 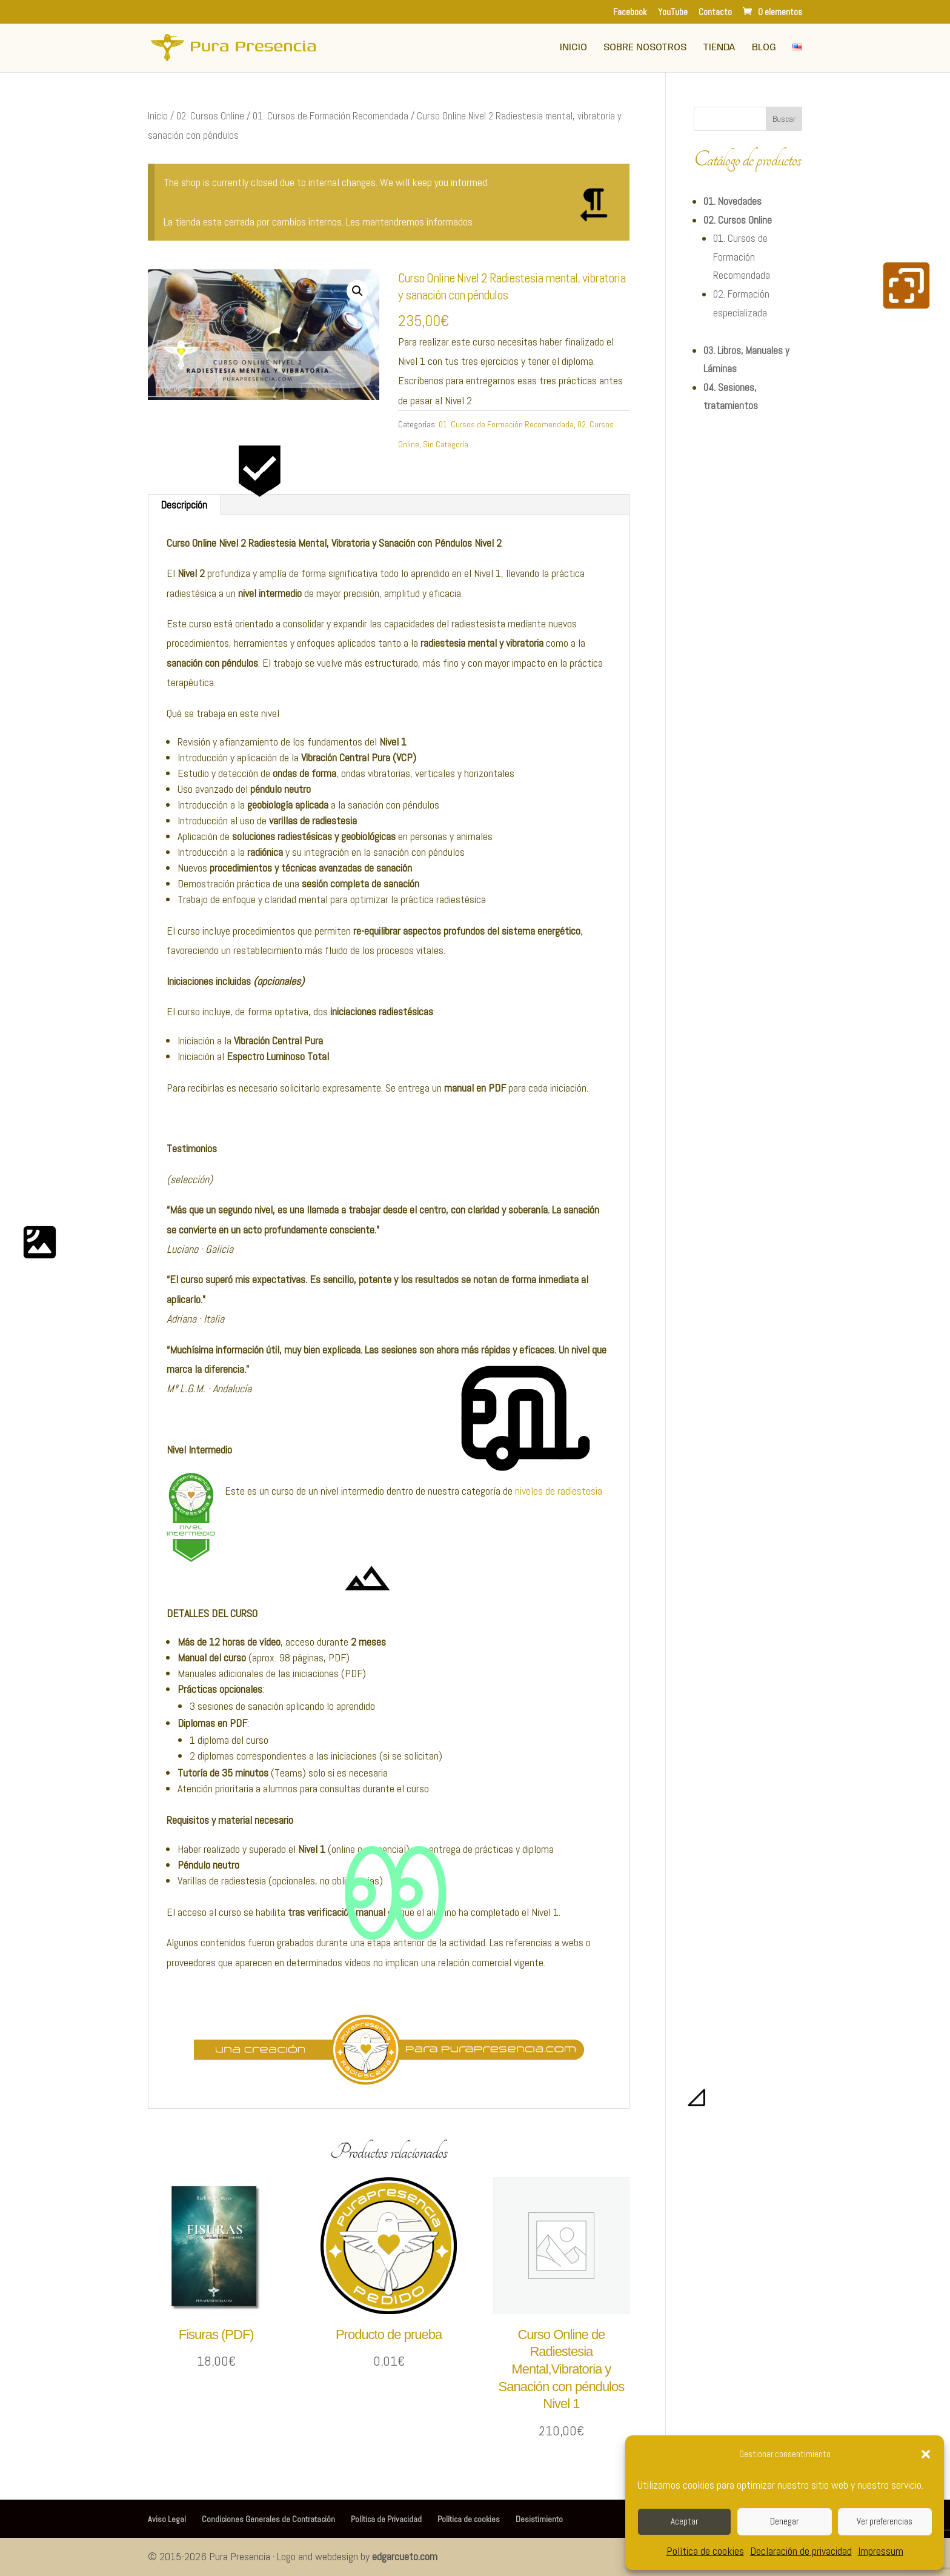 What do you see at coordinates (594, 205) in the screenshot?
I see `switch text direction to right-to-left` at bounding box center [594, 205].